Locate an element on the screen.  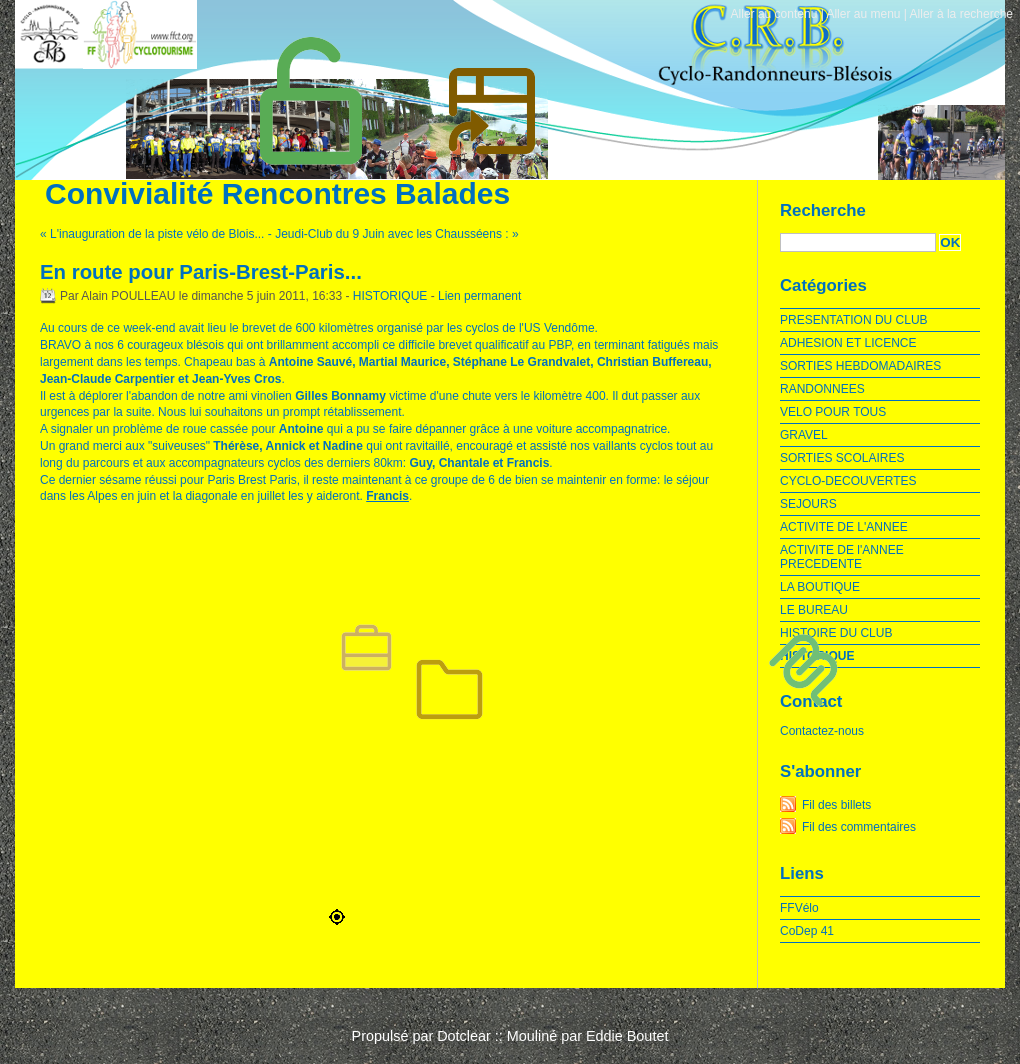
create a symbolic link to this project is located at coordinates (492, 111).